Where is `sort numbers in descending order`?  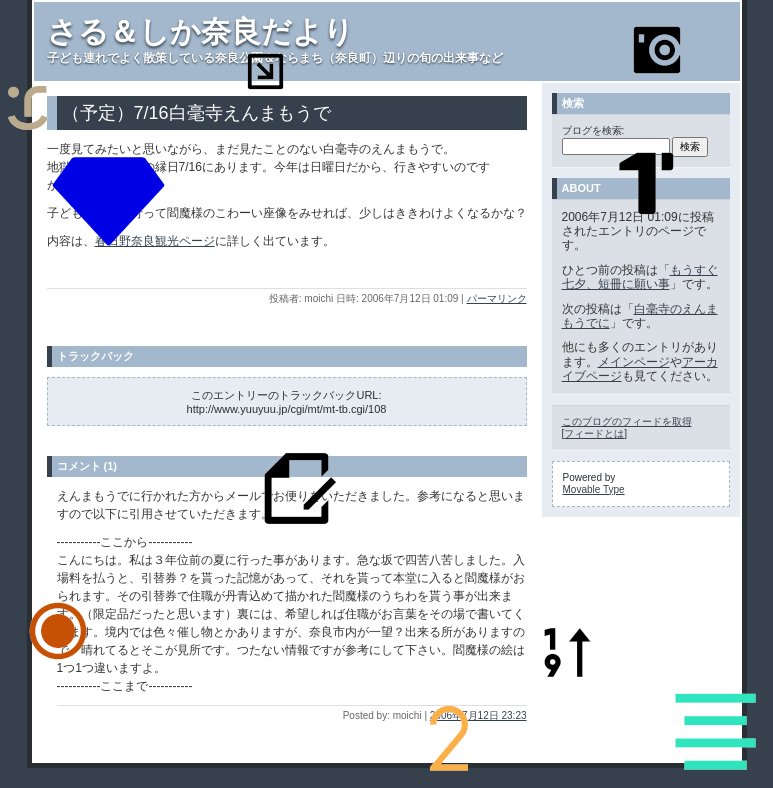 sort numbers in descending order is located at coordinates (563, 652).